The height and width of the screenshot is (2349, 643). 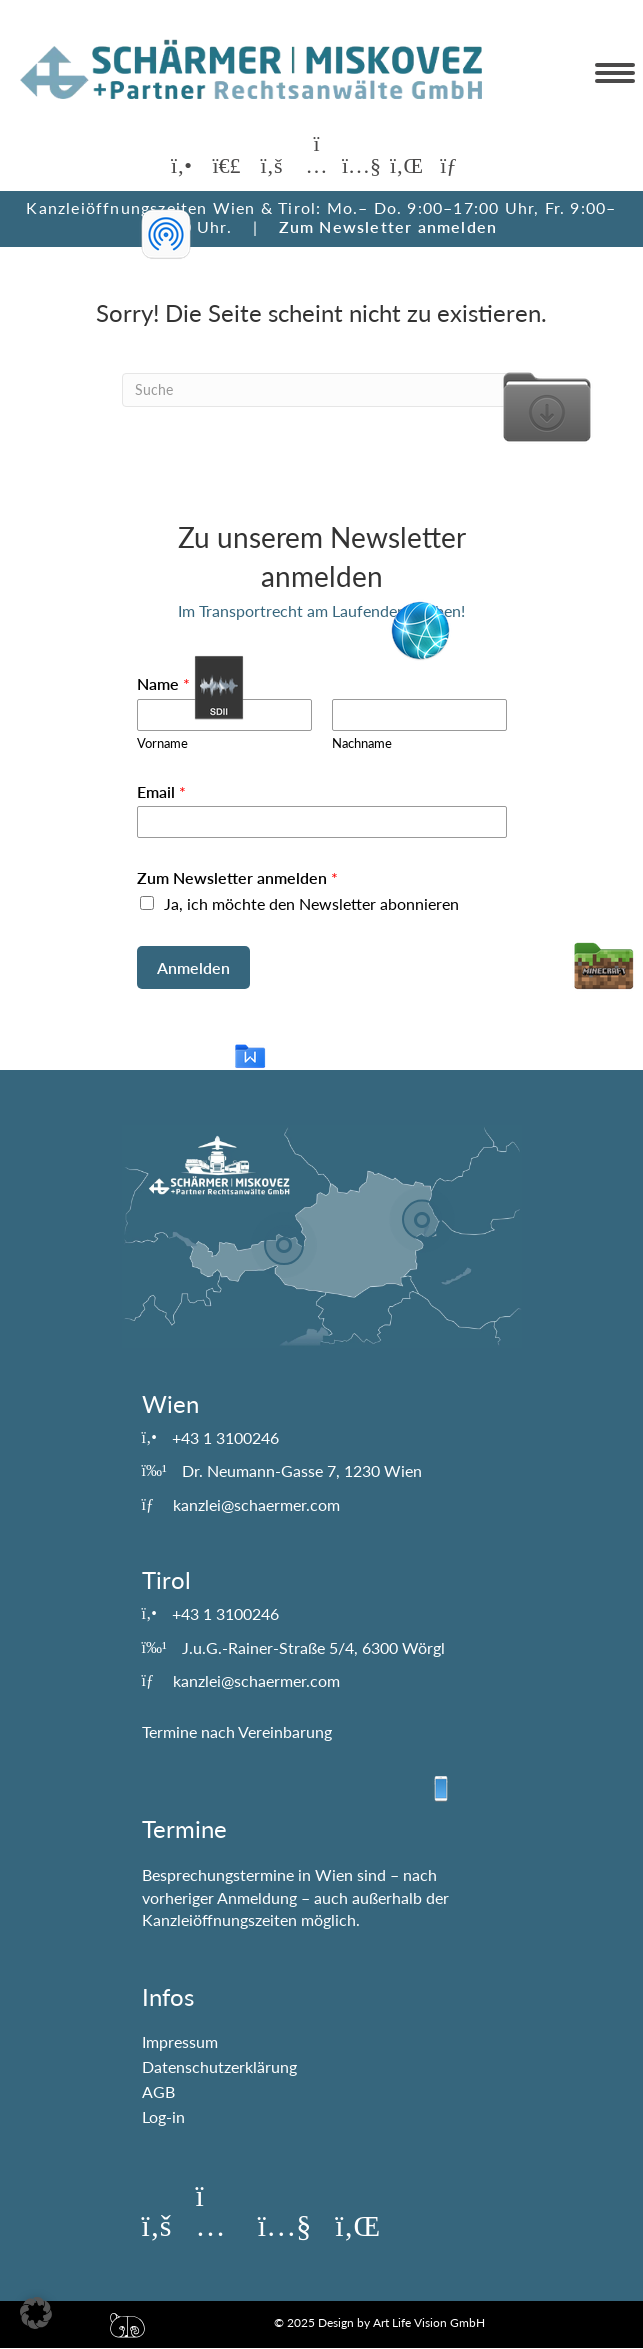 I want to click on access your downloads folder, so click(x=547, y=407).